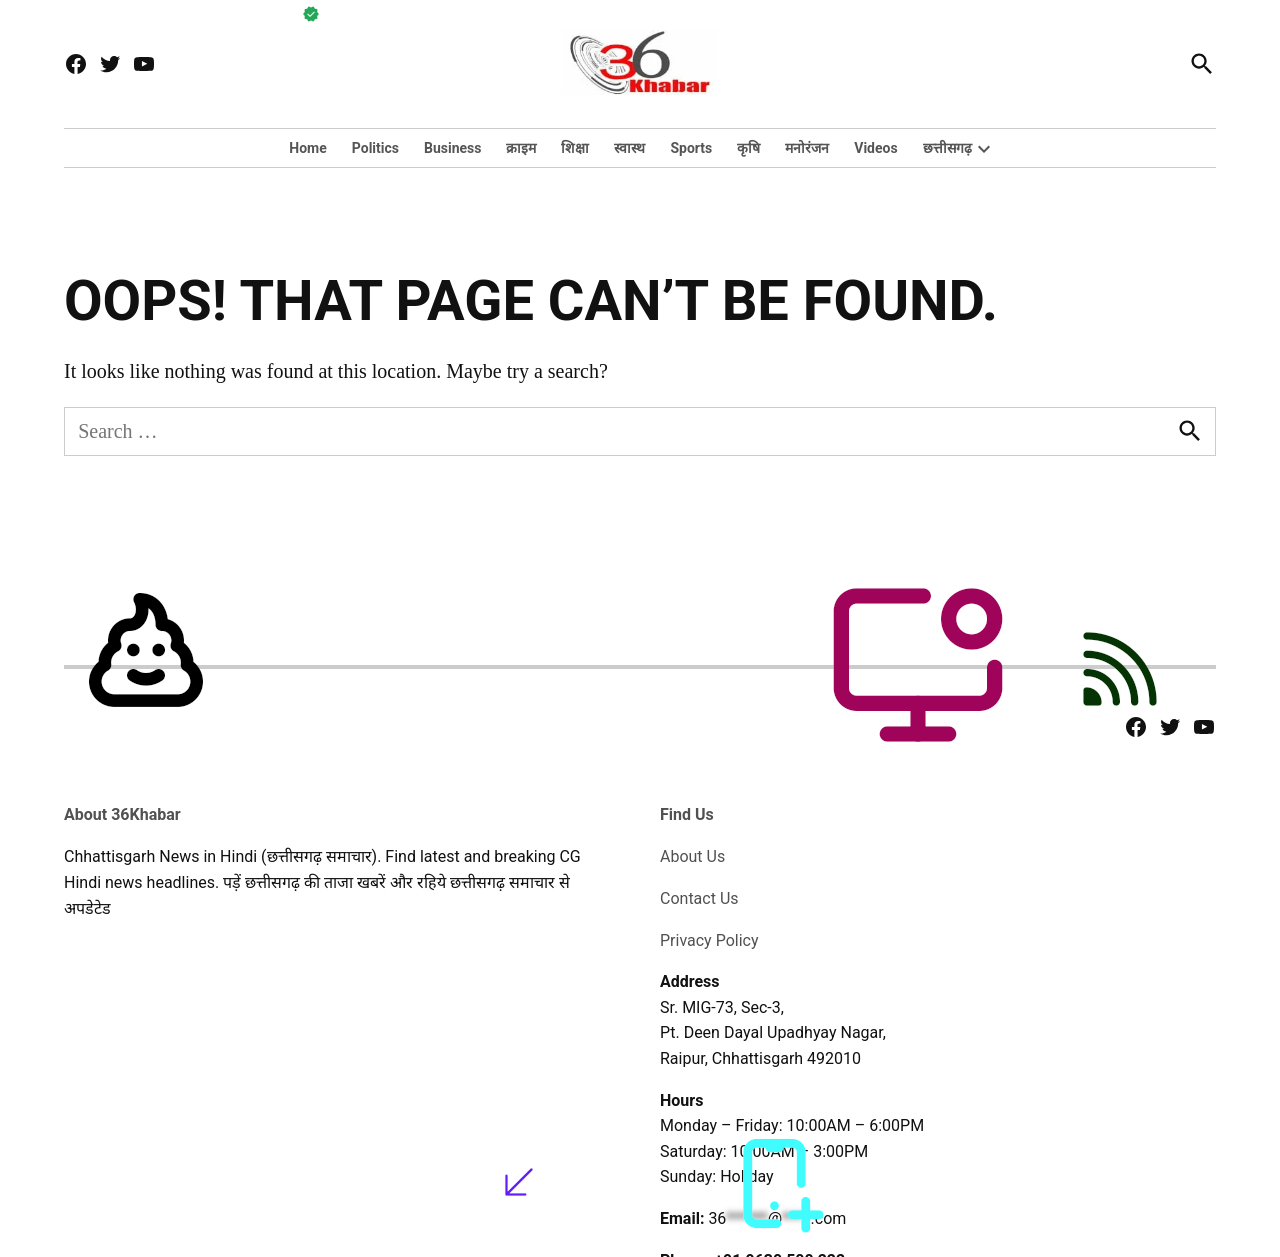 The image size is (1280, 1257). What do you see at coordinates (918, 665) in the screenshot?
I see `indicates active screen recording or broadcast` at bounding box center [918, 665].